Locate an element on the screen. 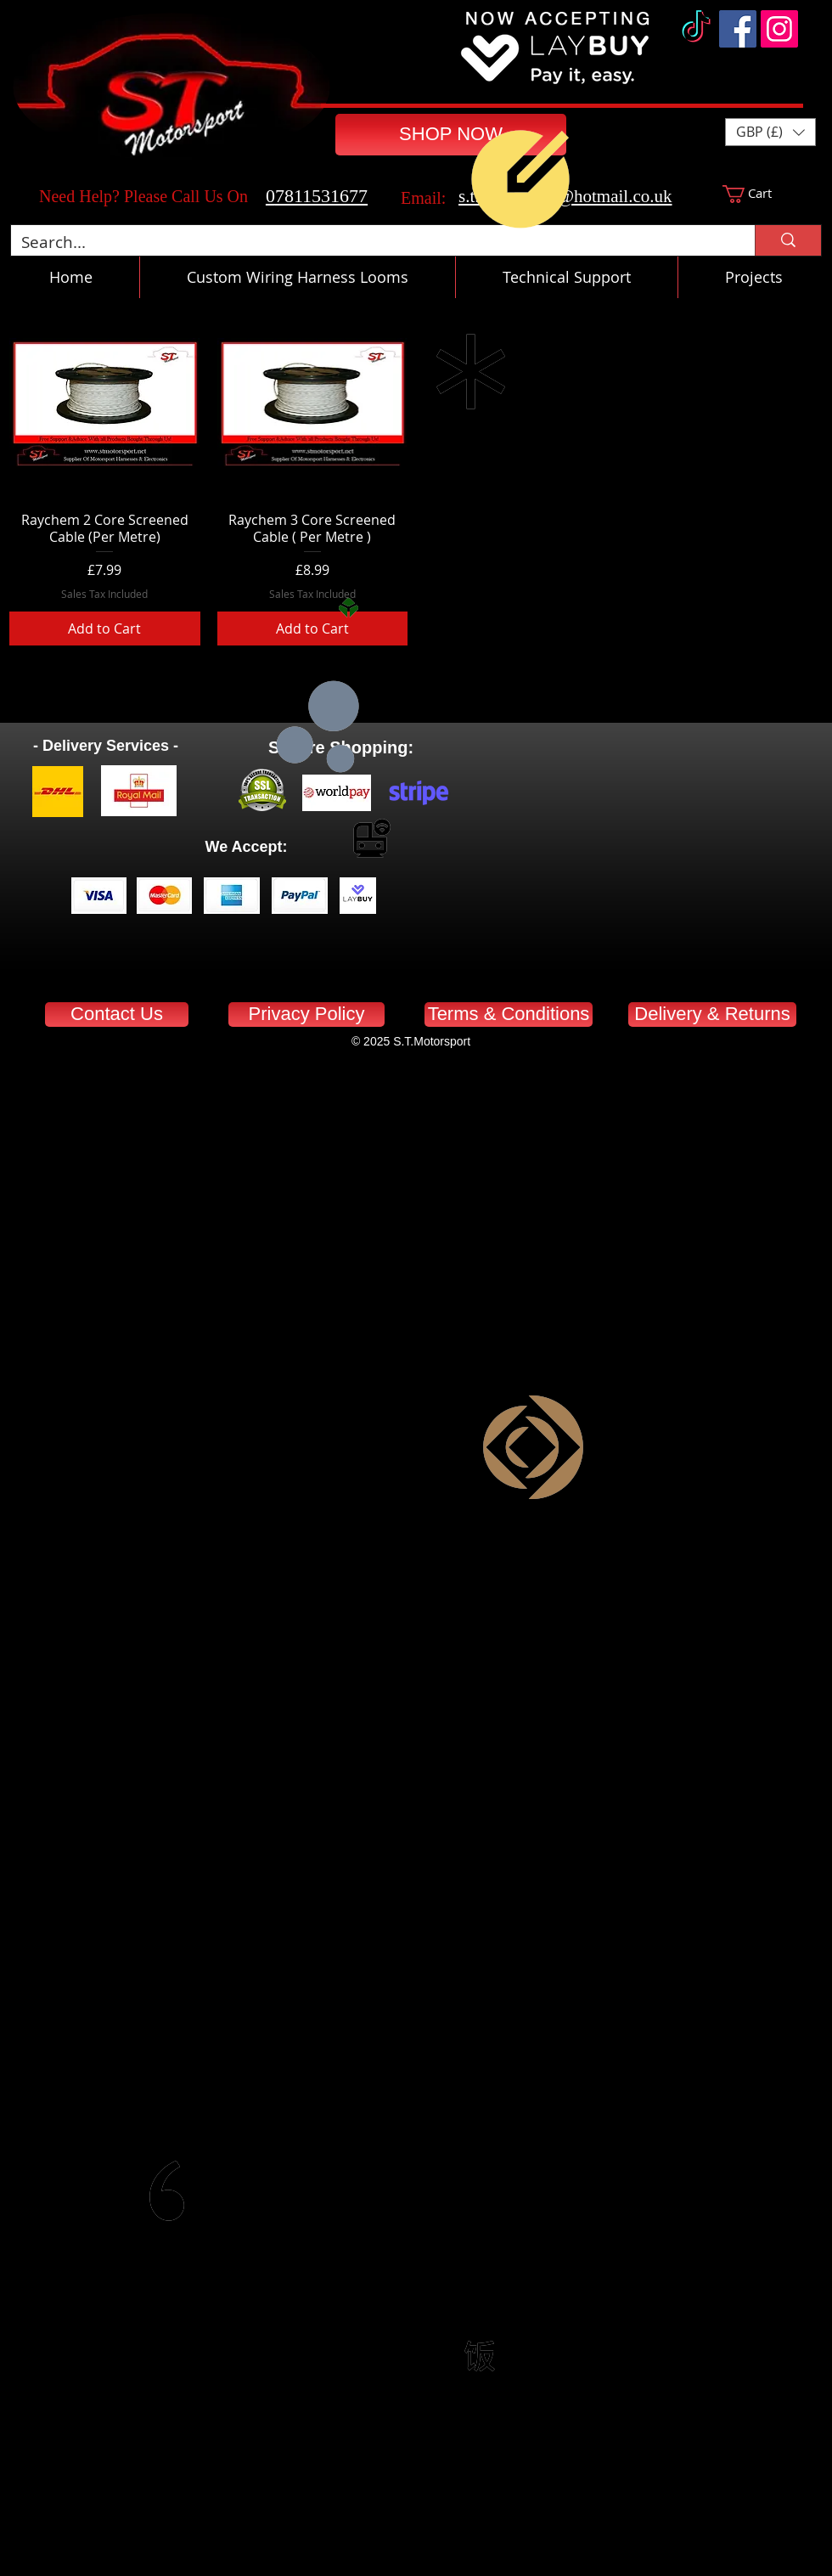  edit your profile is located at coordinates (520, 179).